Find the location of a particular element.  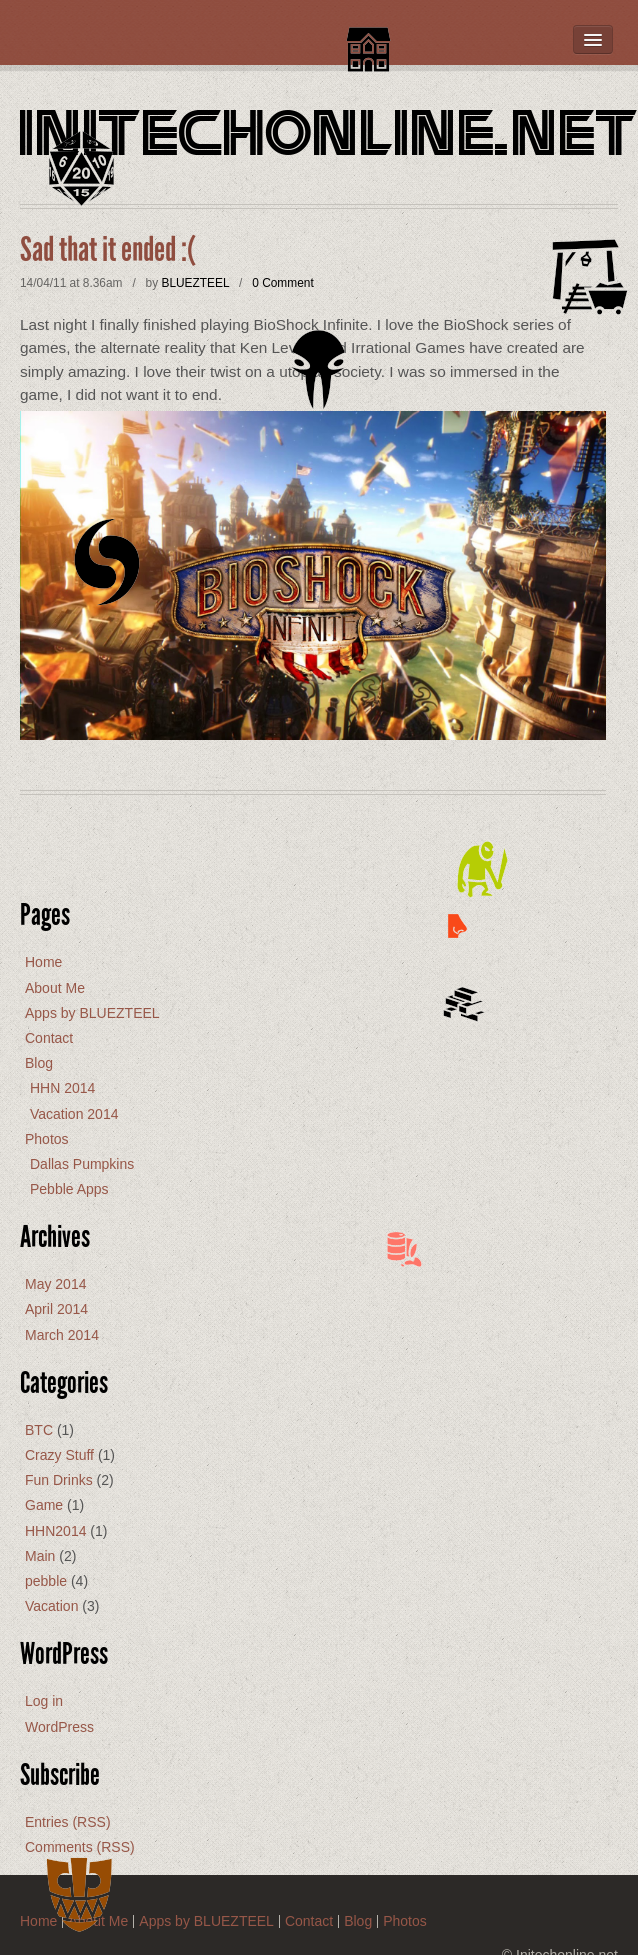

navigate to home screen is located at coordinates (368, 49).